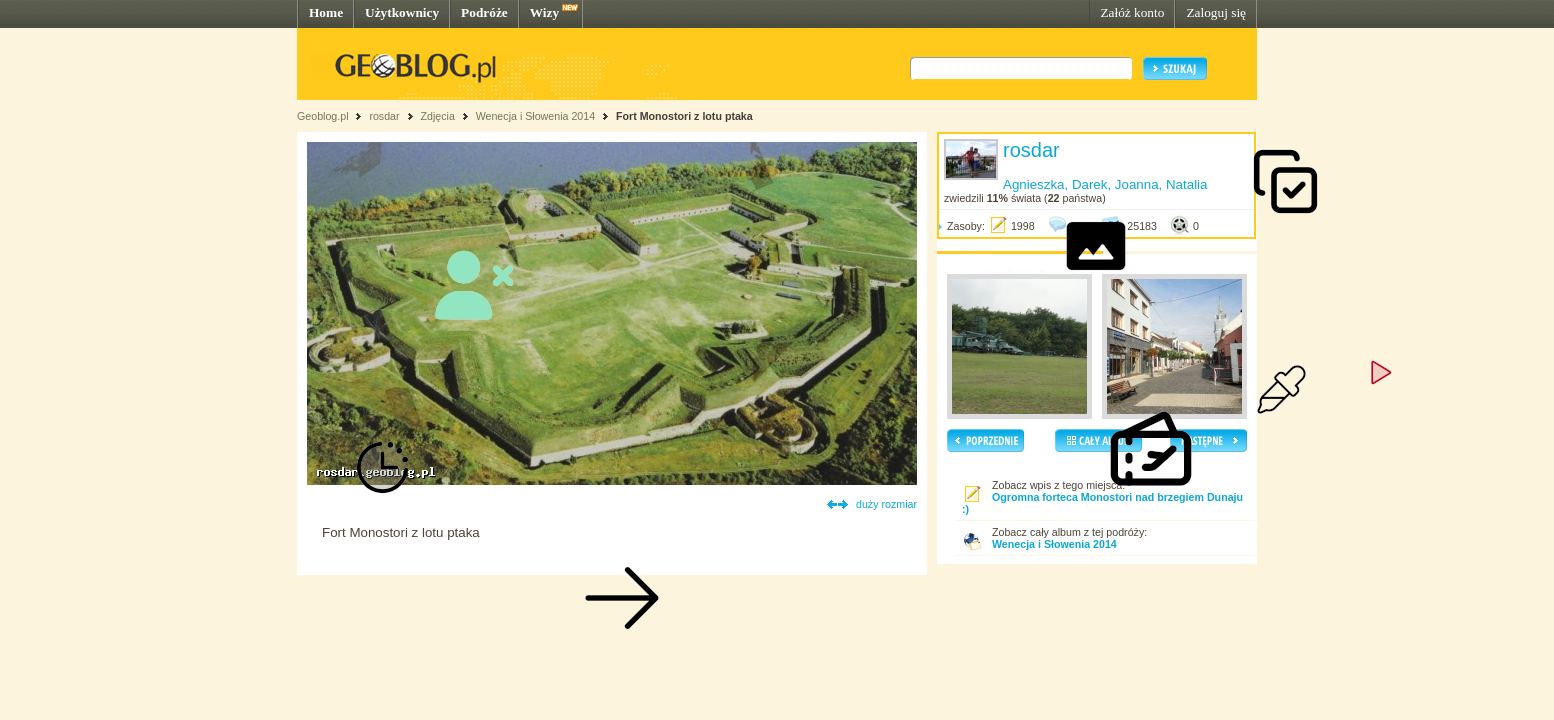  Describe the element at coordinates (1285, 181) in the screenshot. I see `content copied to clipboard successfully` at that location.